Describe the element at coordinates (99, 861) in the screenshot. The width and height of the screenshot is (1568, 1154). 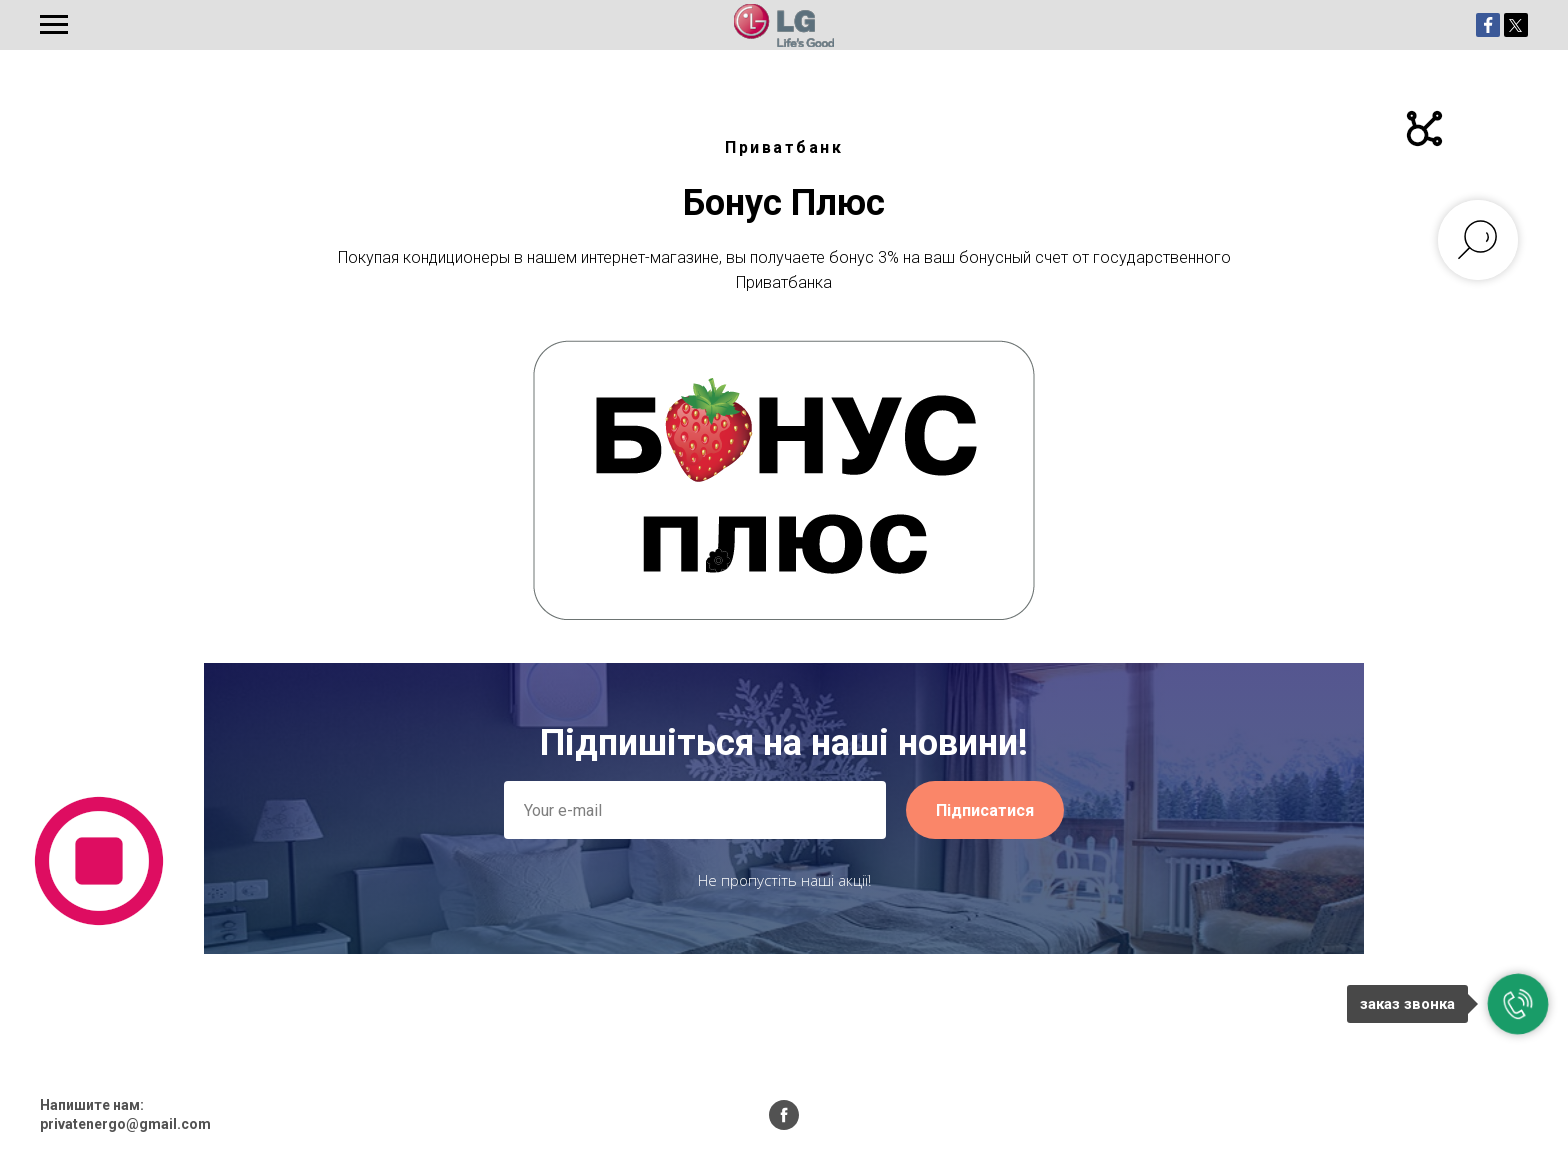
I see `stop media playback` at that location.